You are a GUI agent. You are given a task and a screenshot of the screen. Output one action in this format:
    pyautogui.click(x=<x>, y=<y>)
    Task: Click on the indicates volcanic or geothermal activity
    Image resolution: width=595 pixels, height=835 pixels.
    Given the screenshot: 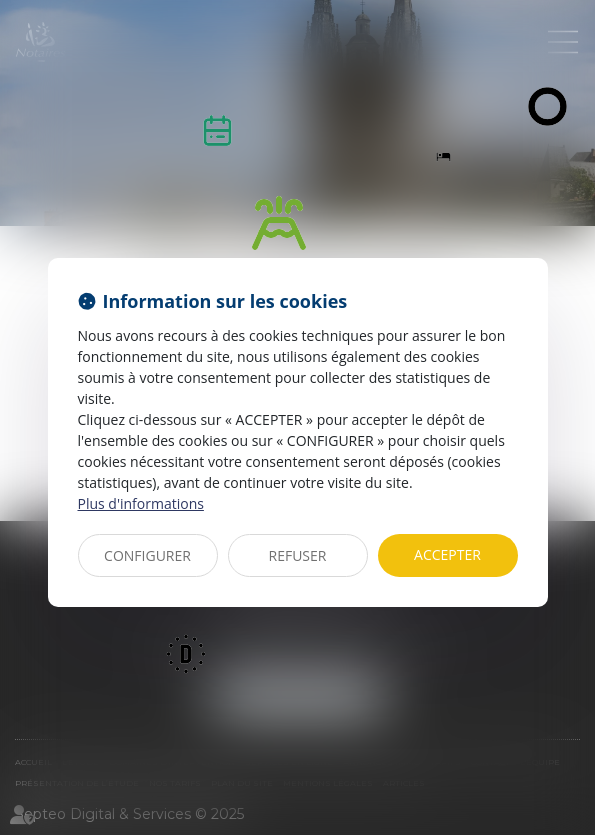 What is the action you would take?
    pyautogui.click(x=279, y=223)
    